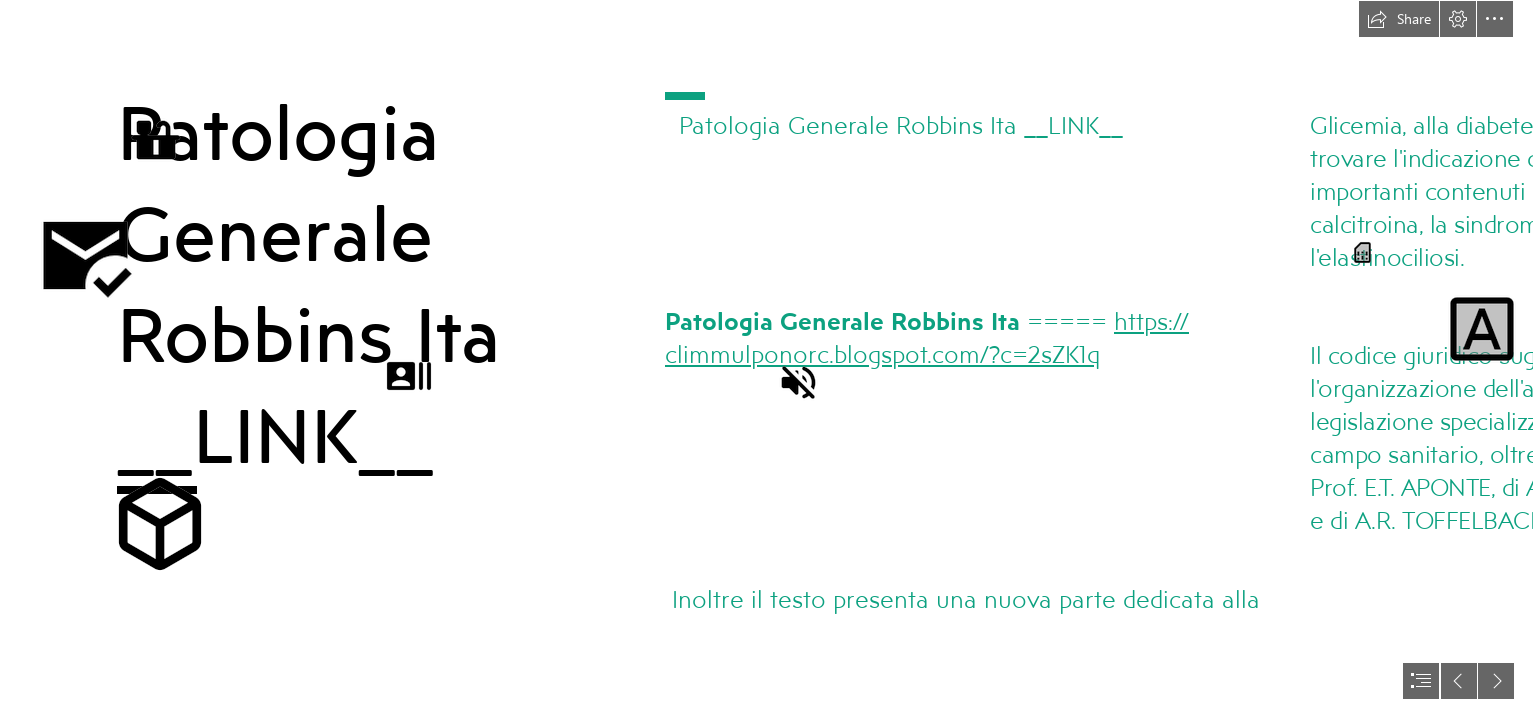 The image size is (1533, 720). I want to click on view recently contacted people, so click(409, 376).